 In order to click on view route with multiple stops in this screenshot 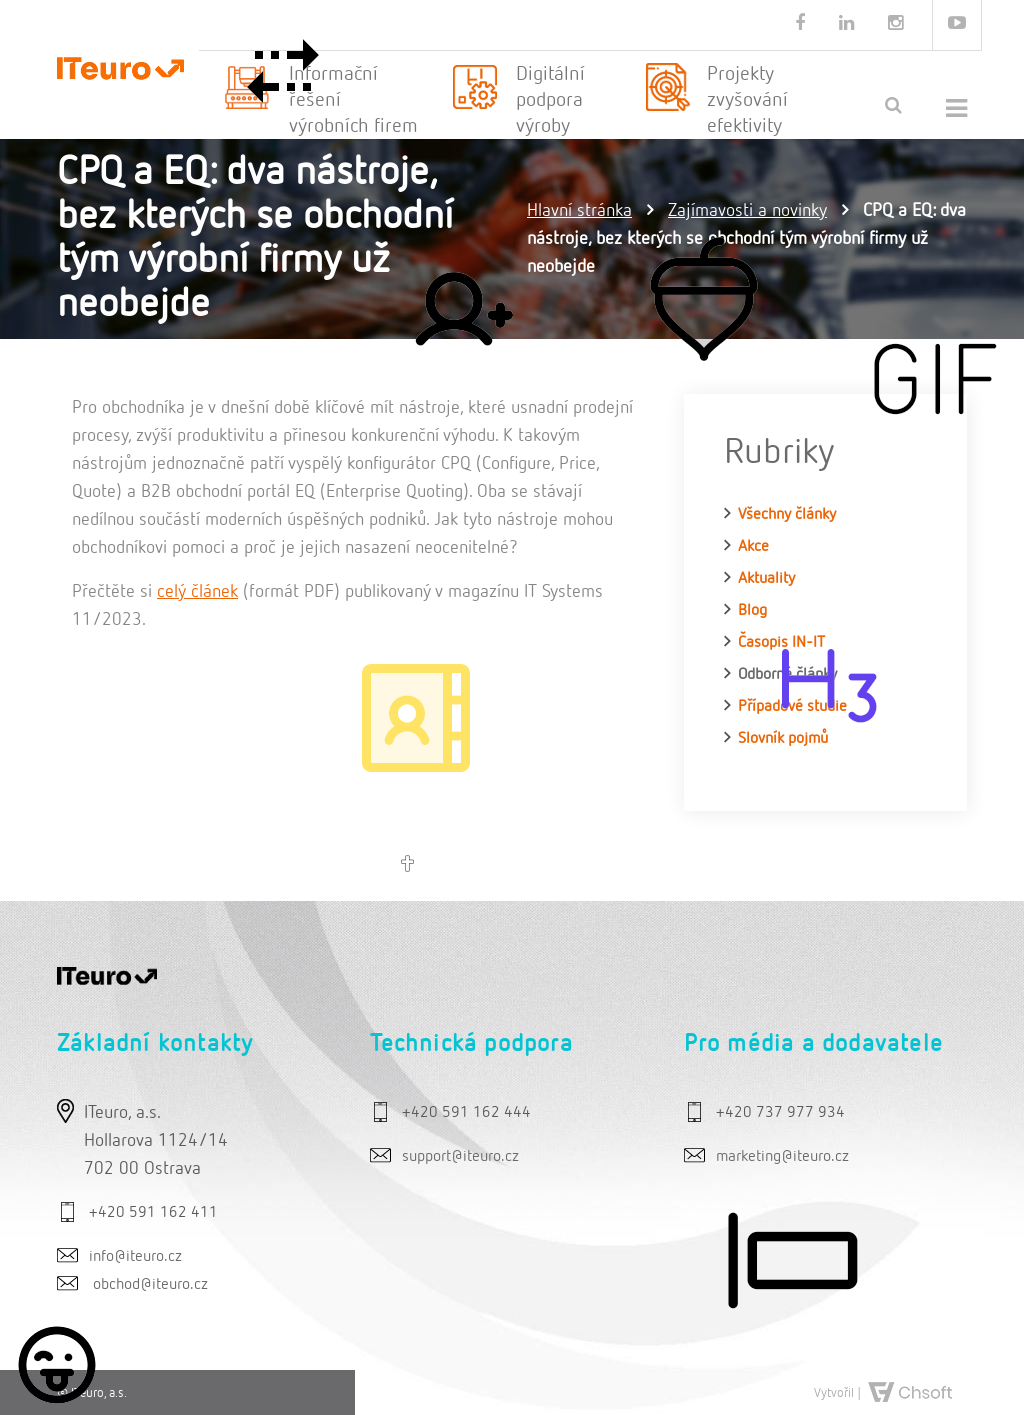, I will do `click(283, 71)`.